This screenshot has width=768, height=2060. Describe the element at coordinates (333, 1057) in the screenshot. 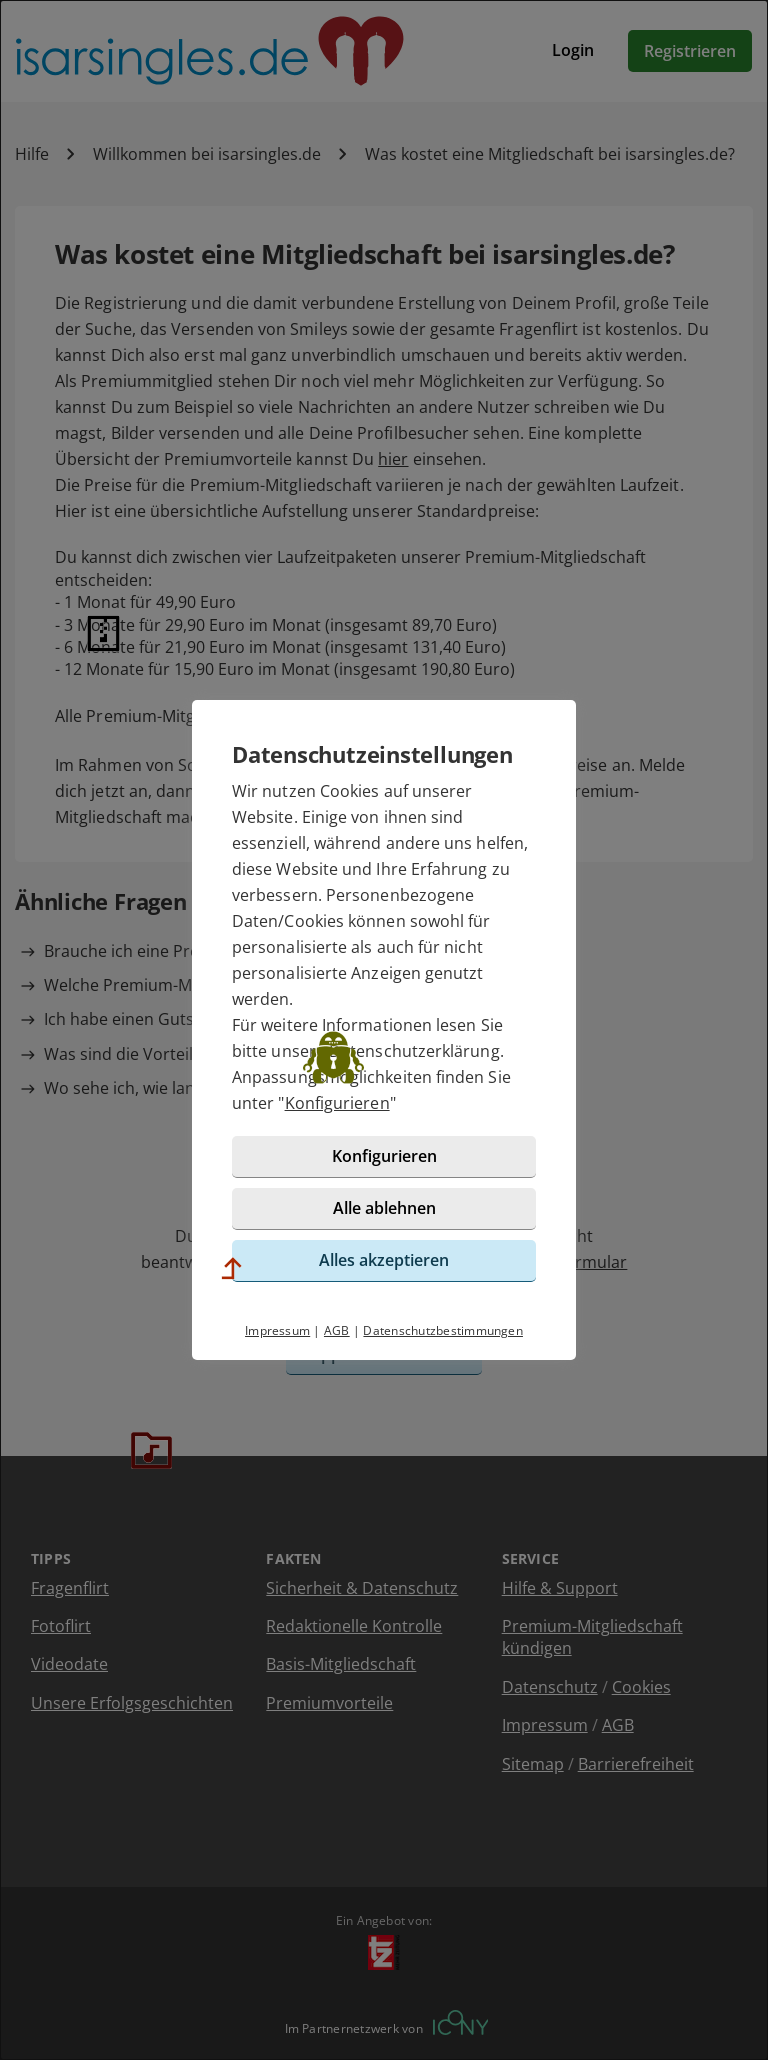

I see `open cryptomator encryption app` at that location.